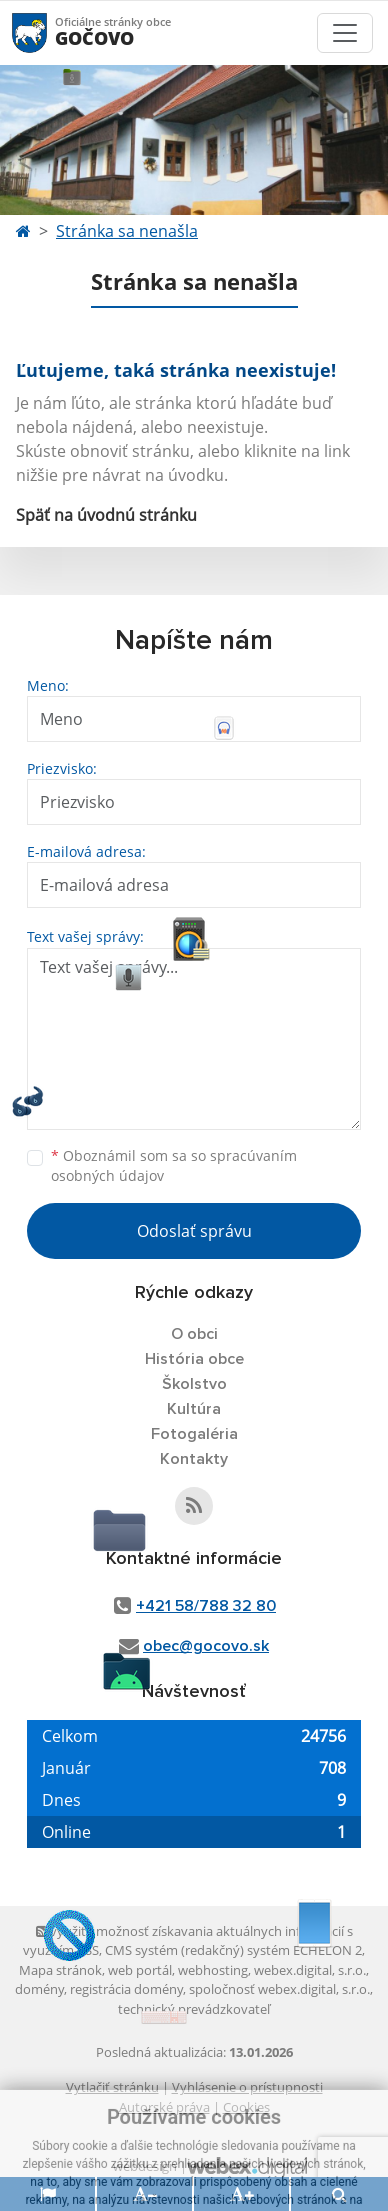  I want to click on iPad Air 3 with cellular connectivity, so click(314, 1923).